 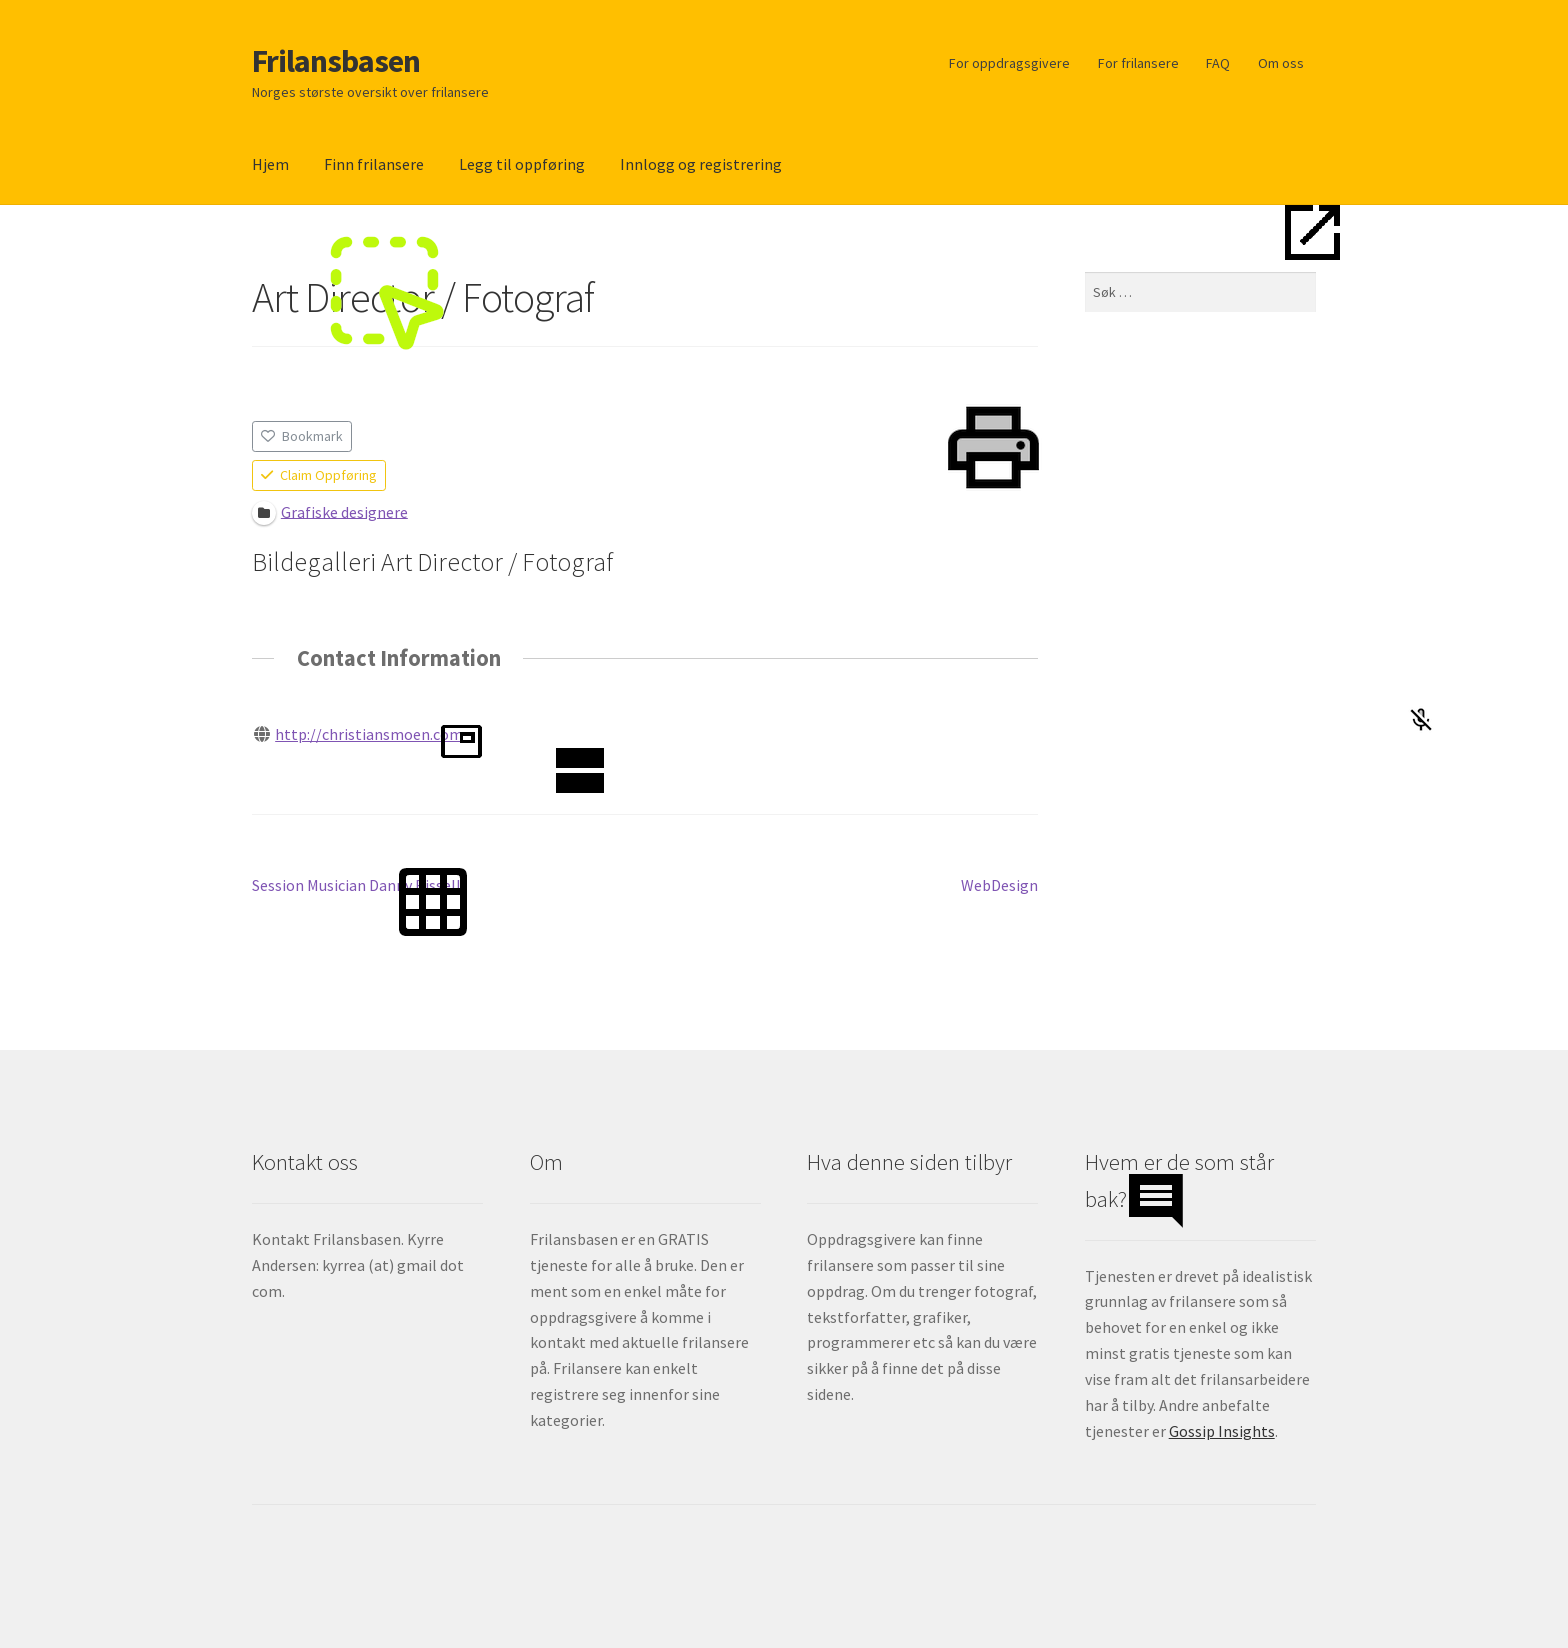 What do you see at coordinates (433, 902) in the screenshot?
I see `toggle grid view layout` at bounding box center [433, 902].